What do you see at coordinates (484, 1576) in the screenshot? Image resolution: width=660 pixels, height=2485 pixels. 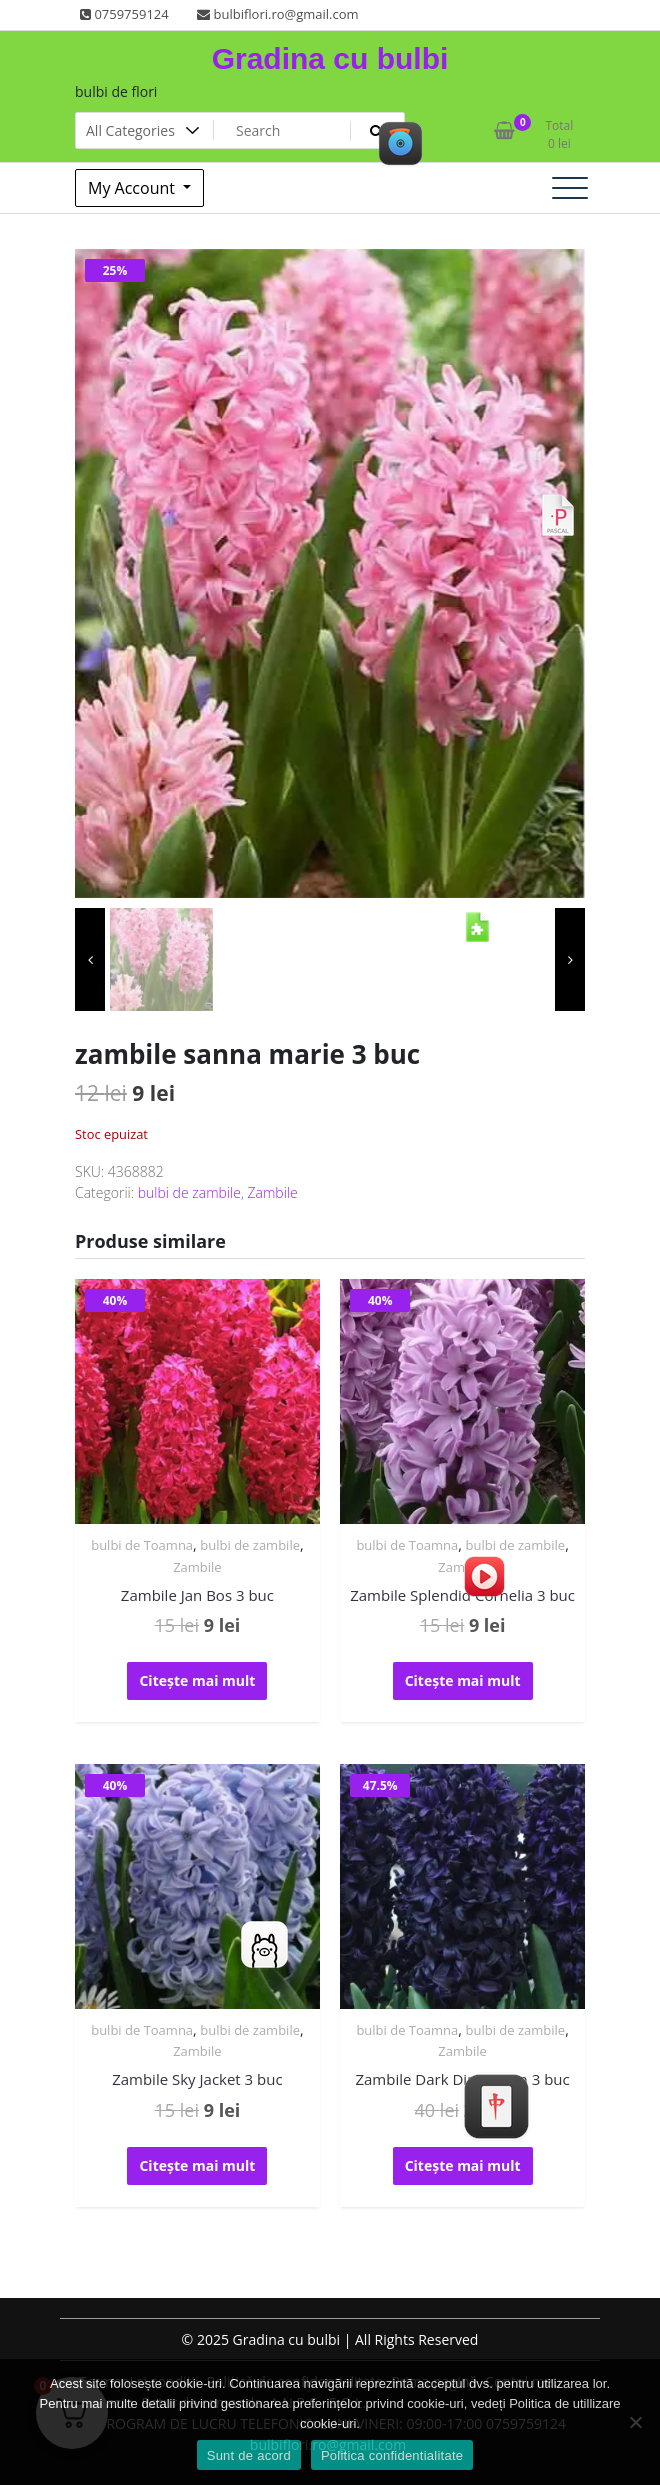 I see `open youtube music desktop app` at bounding box center [484, 1576].